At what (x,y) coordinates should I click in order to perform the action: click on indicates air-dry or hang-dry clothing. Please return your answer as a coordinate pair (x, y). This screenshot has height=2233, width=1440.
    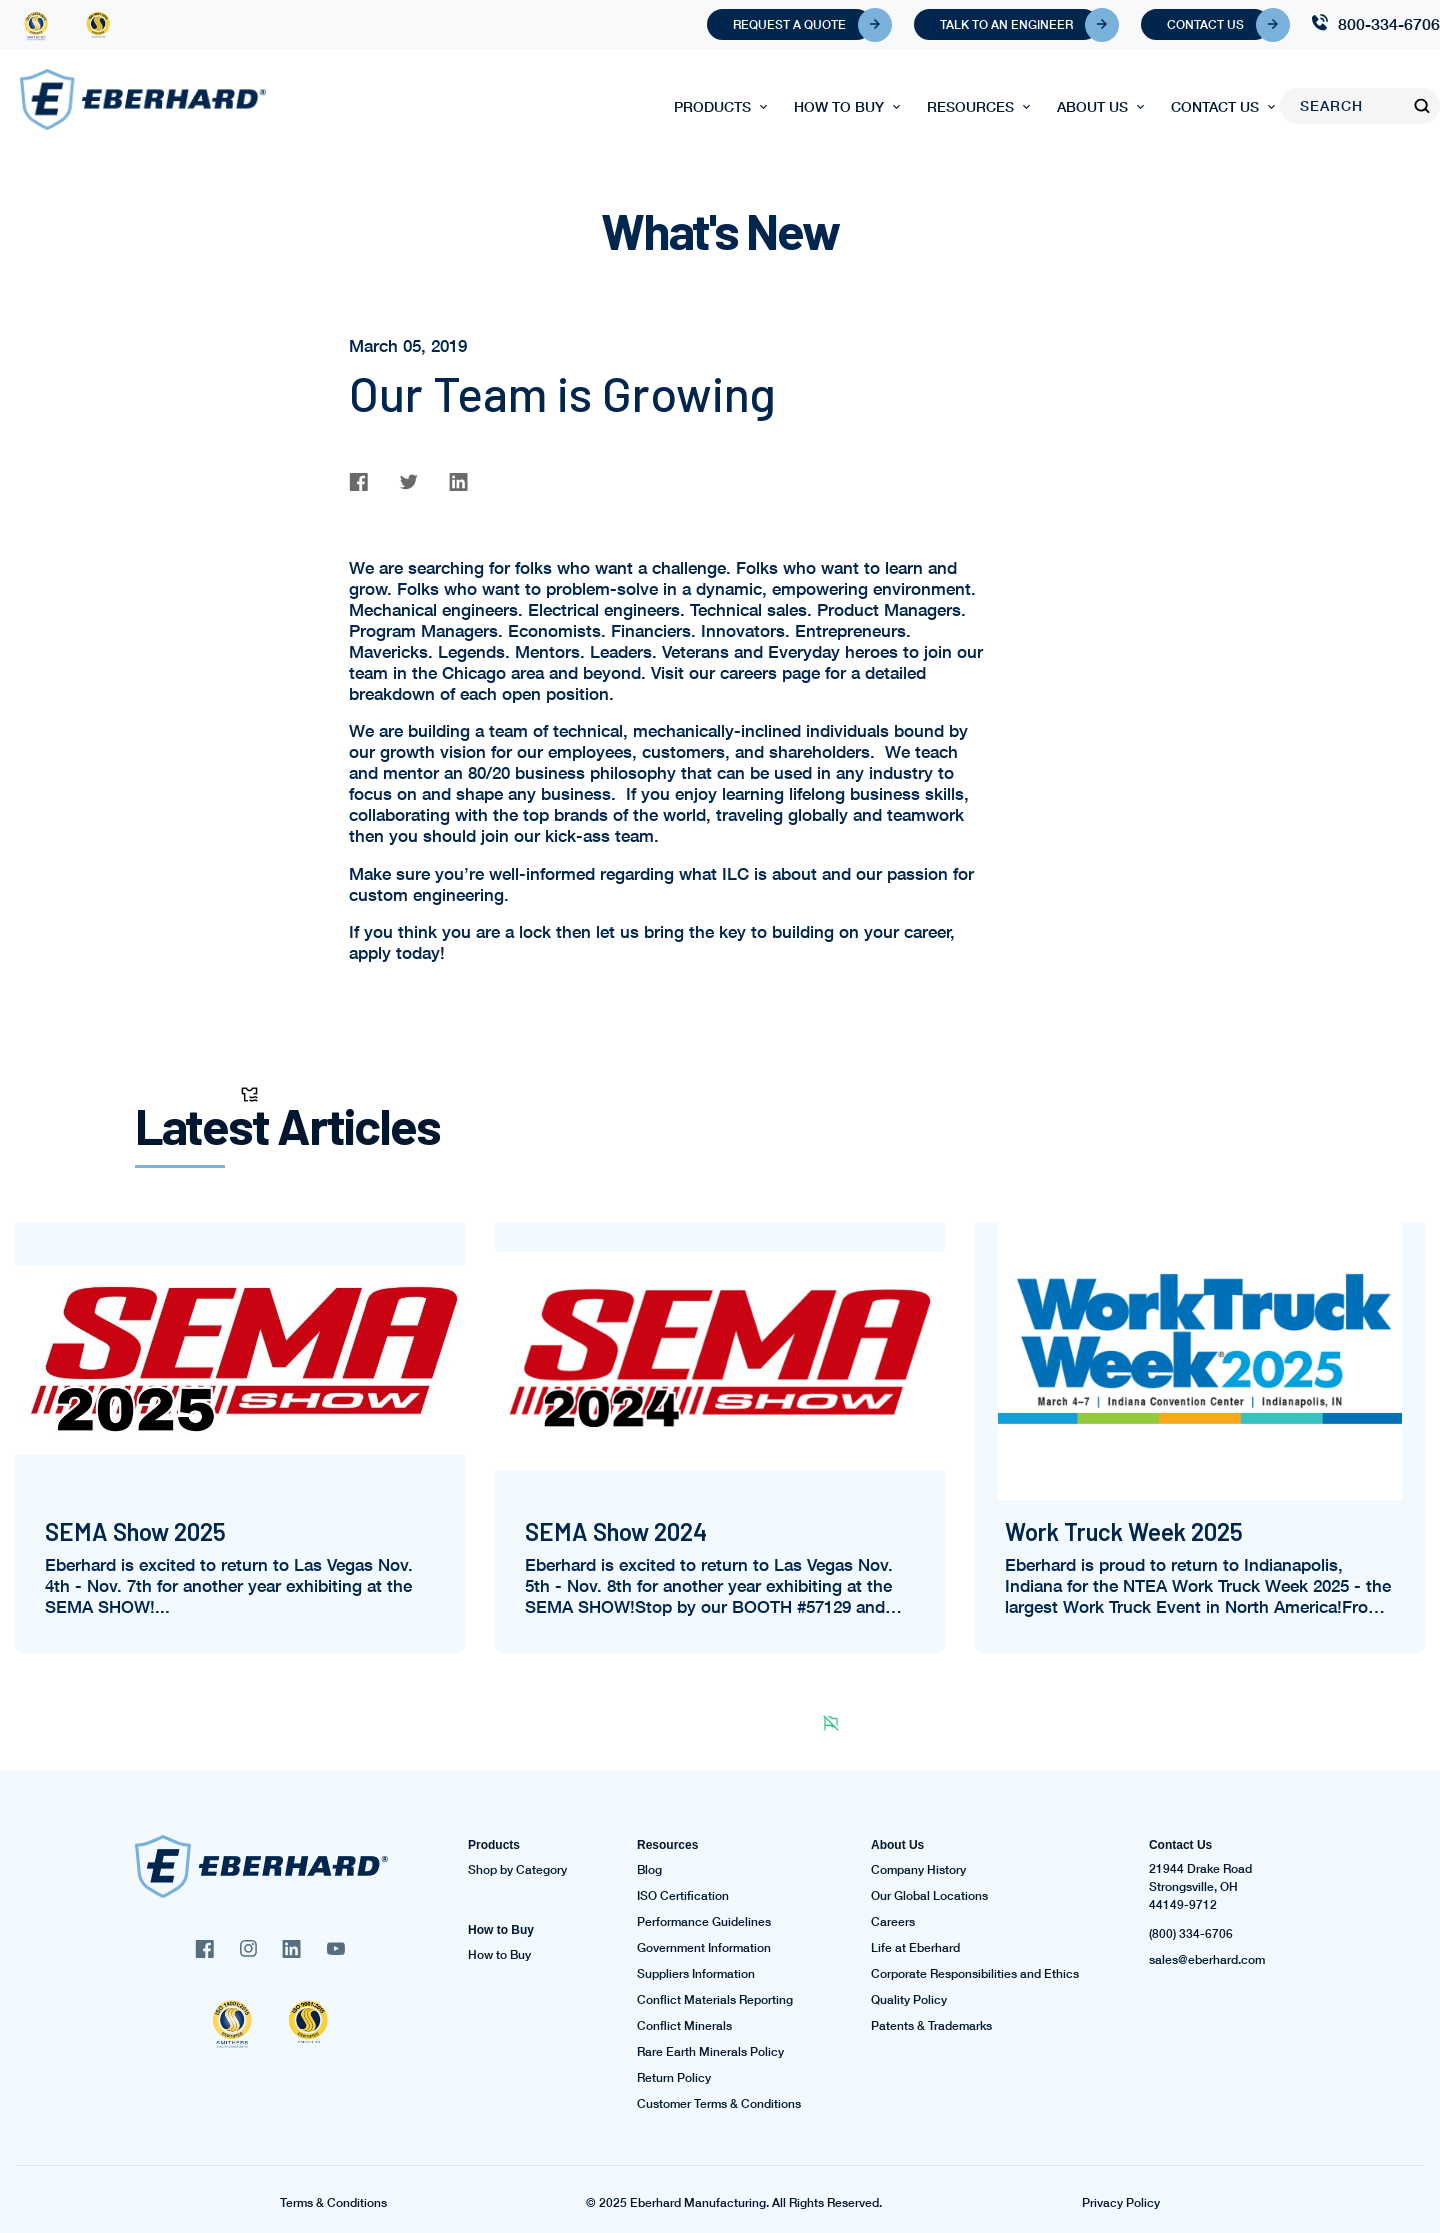
    Looking at the image, I should click on (249, 1094).